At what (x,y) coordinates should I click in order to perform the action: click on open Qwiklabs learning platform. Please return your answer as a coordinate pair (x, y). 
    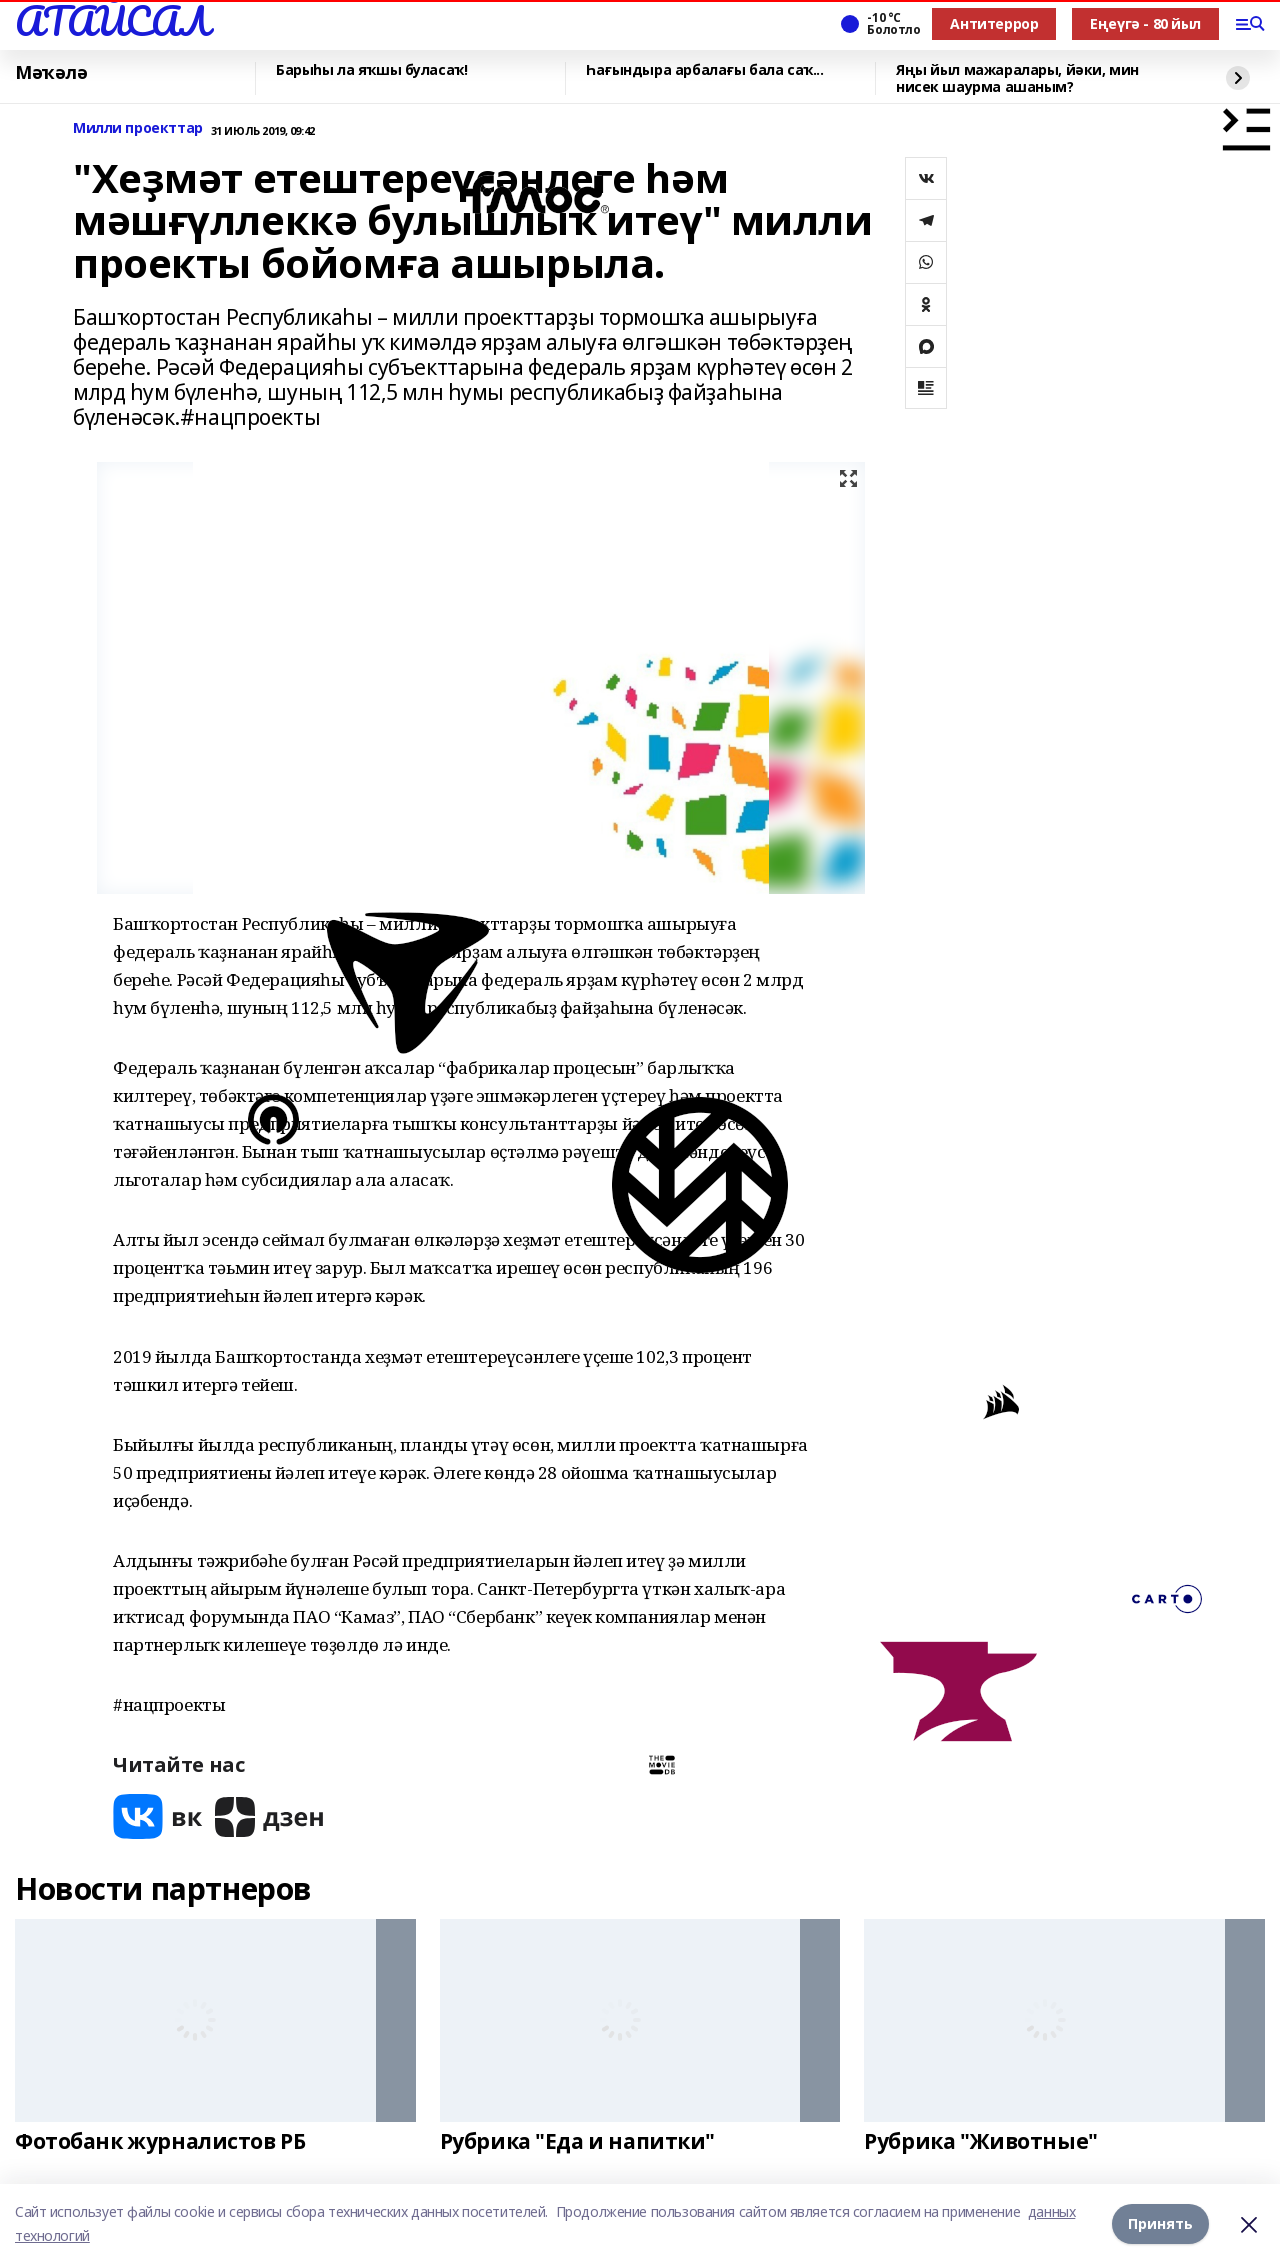
    Looking at the image, I should click on (273, 1119).